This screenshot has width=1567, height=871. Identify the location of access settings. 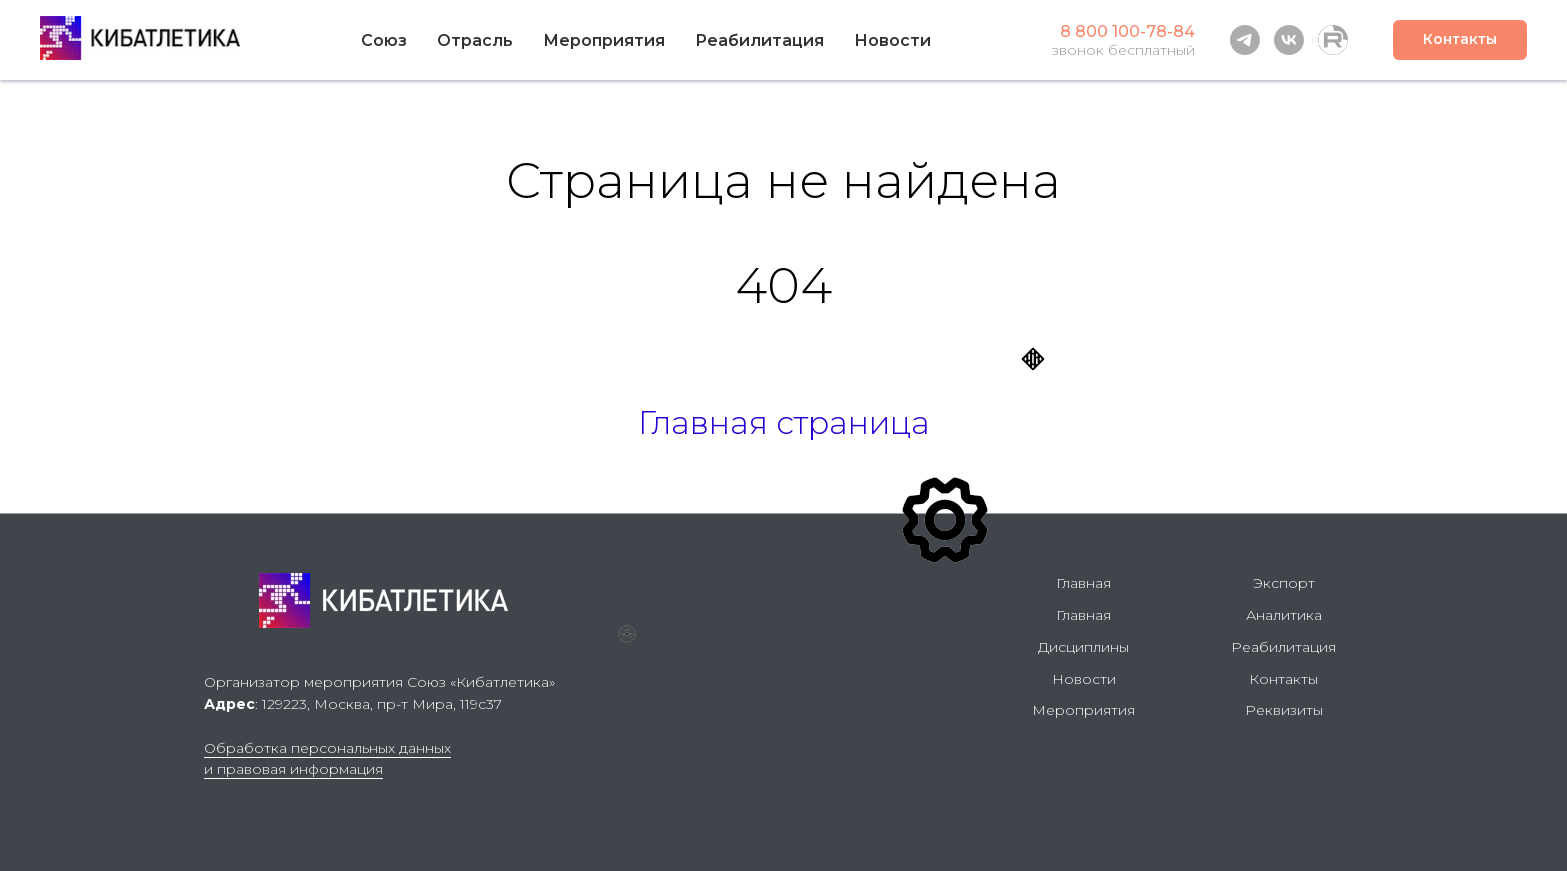
(945, 520).